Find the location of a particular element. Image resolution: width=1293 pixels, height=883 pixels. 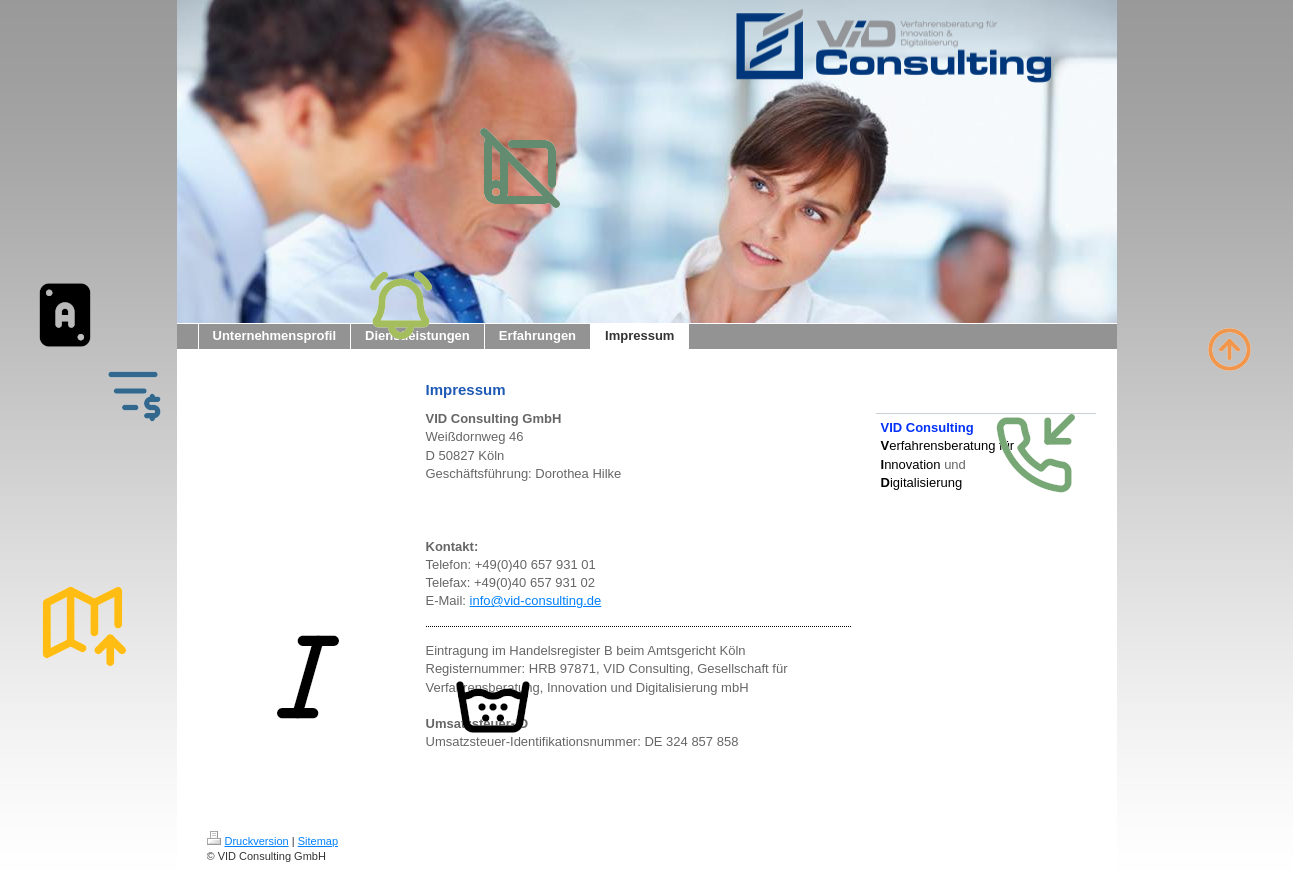

filter results by price or cost is located at coordinates (133, 391).